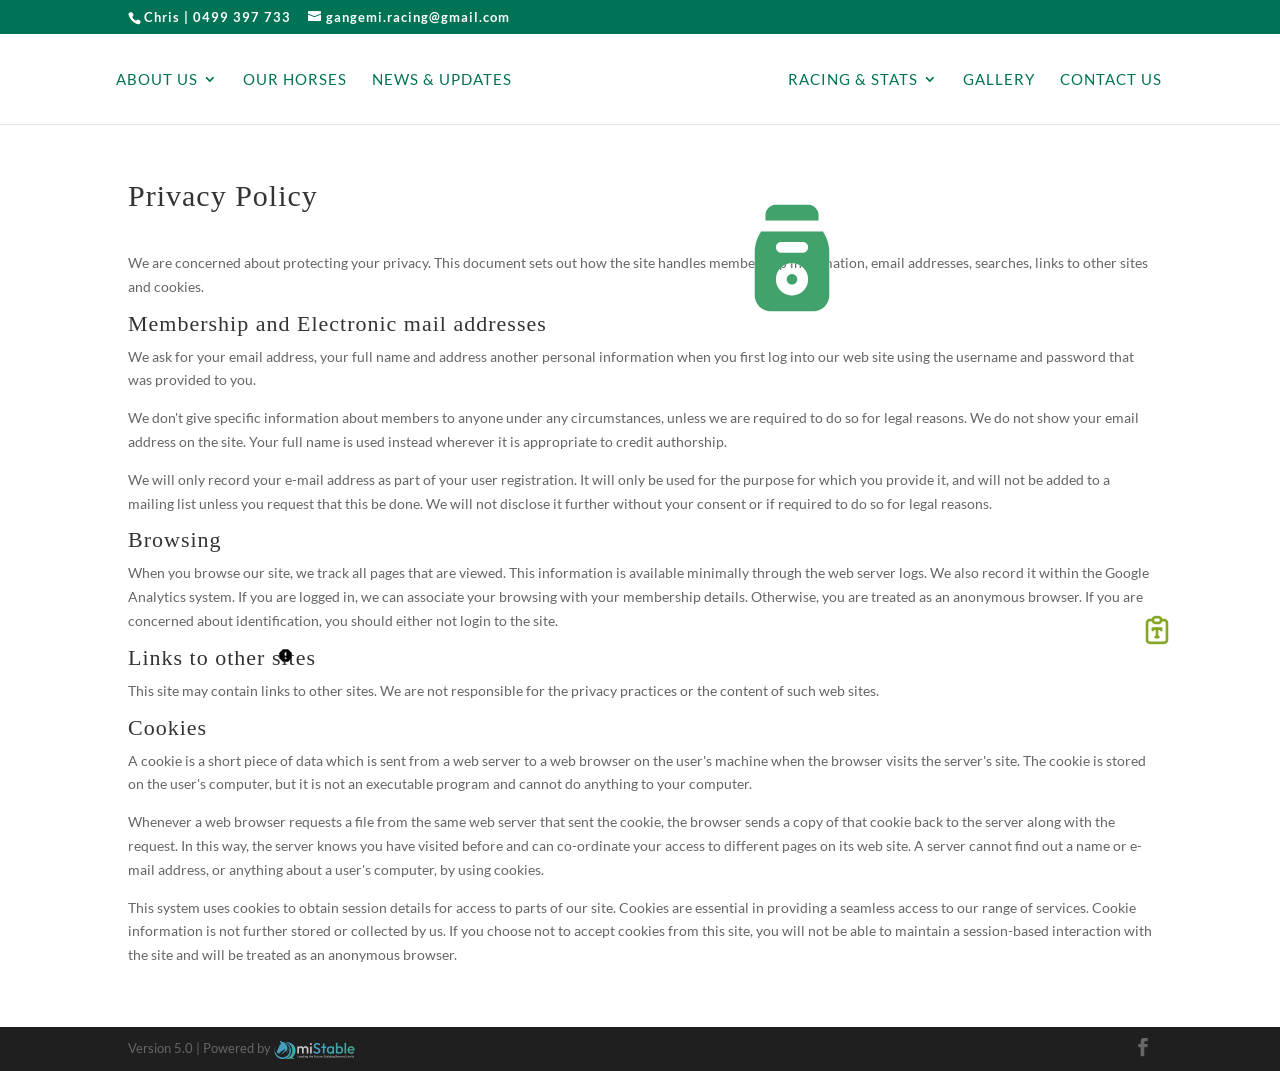 This screenshot has width=1280, height=1071. I want to click on access text formatting options for clipboard content, so click(1157, 630).